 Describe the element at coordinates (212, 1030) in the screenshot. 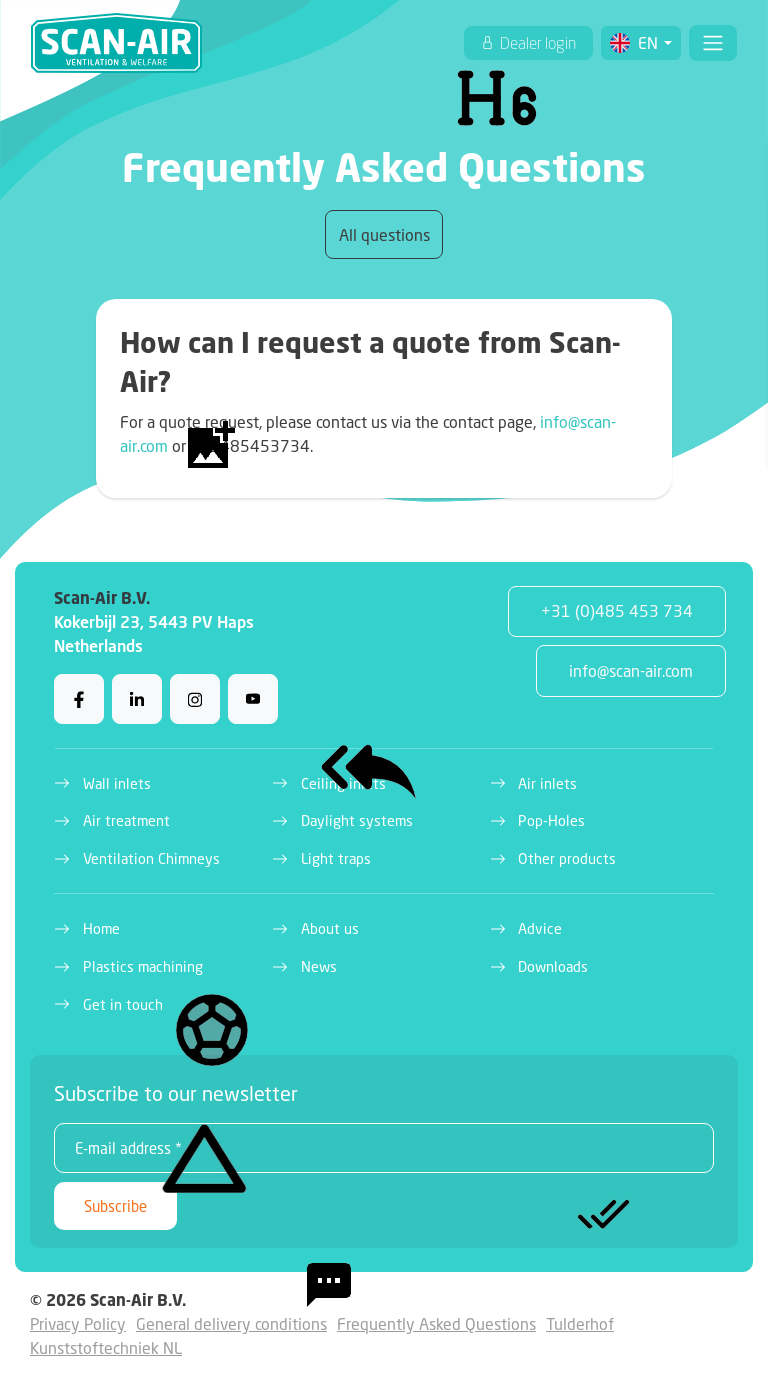

I see `access soccer or football content` at that location.